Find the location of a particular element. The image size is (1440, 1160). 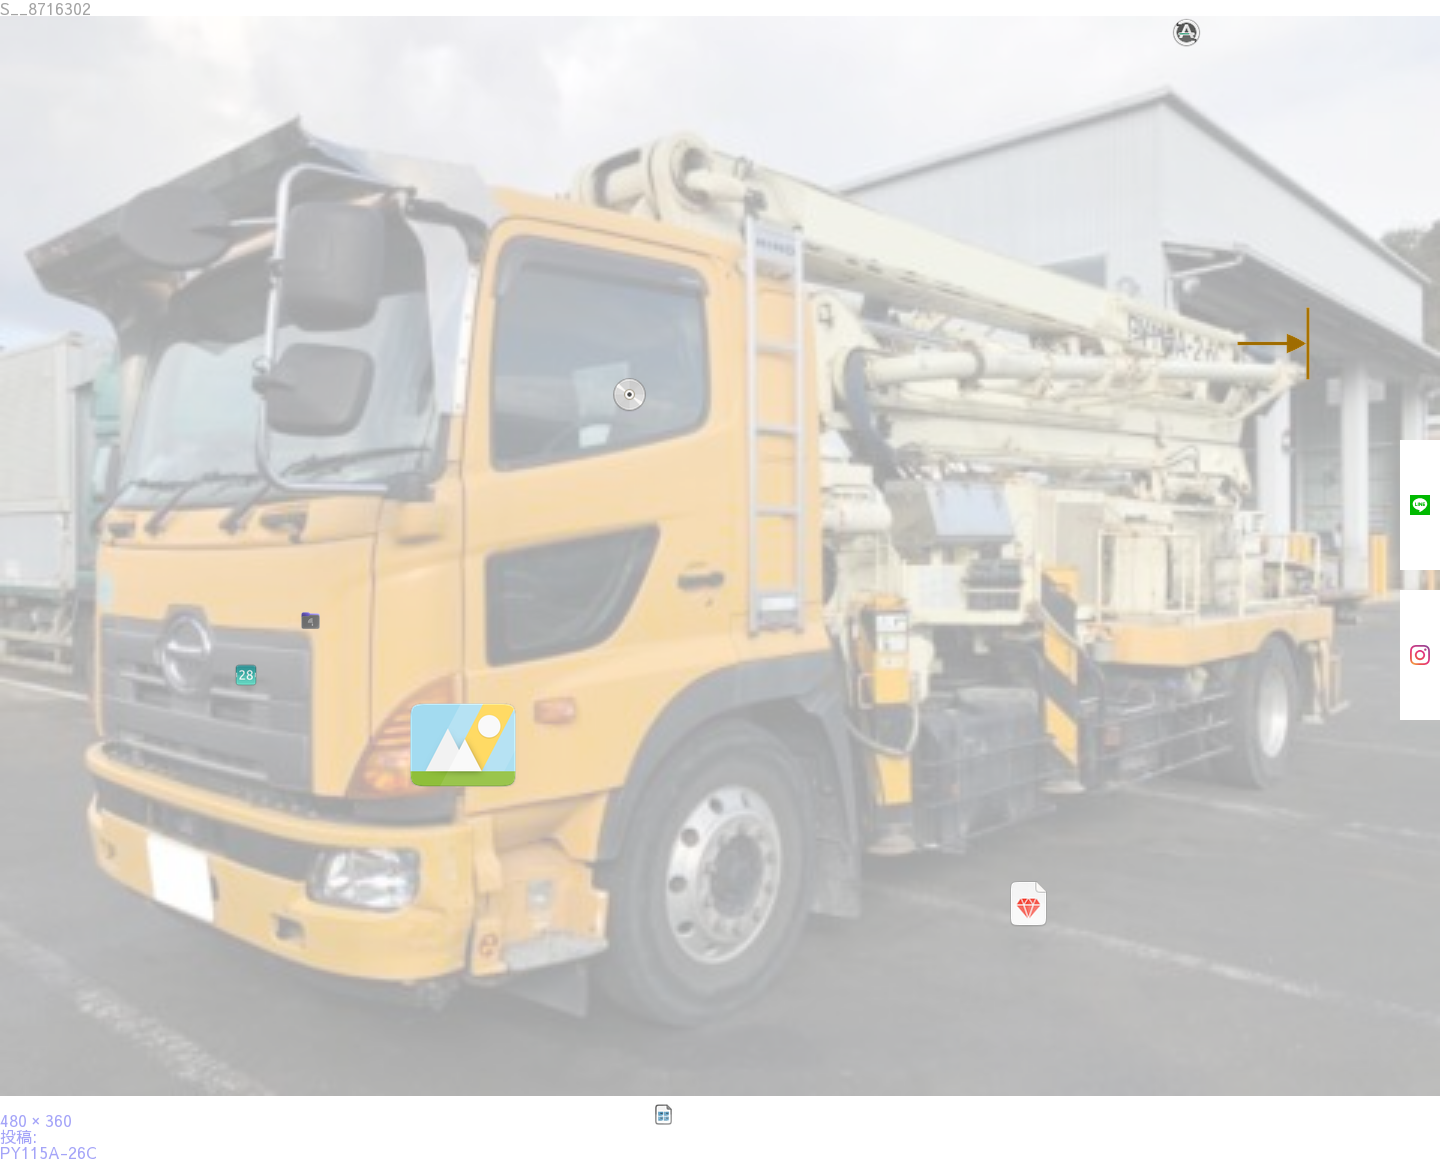

open insync cloud sync folder is located at coordinates (310, 620).